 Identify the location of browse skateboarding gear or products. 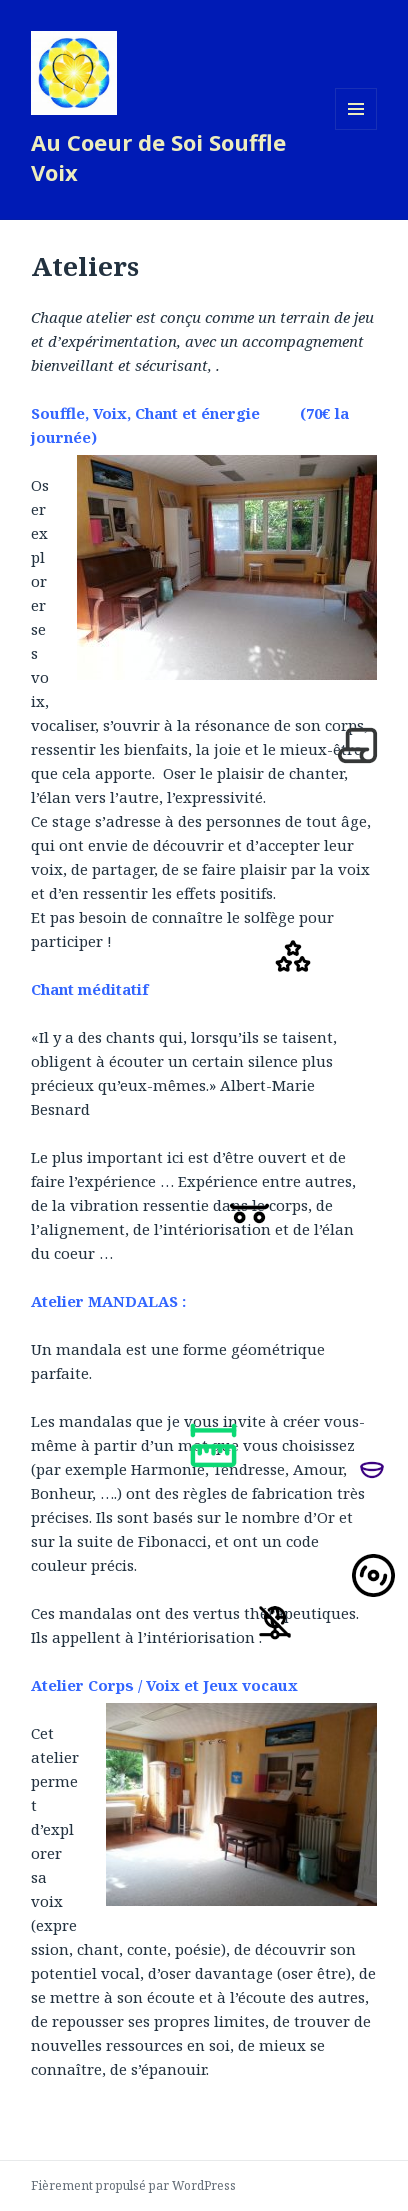
(249, 1211).